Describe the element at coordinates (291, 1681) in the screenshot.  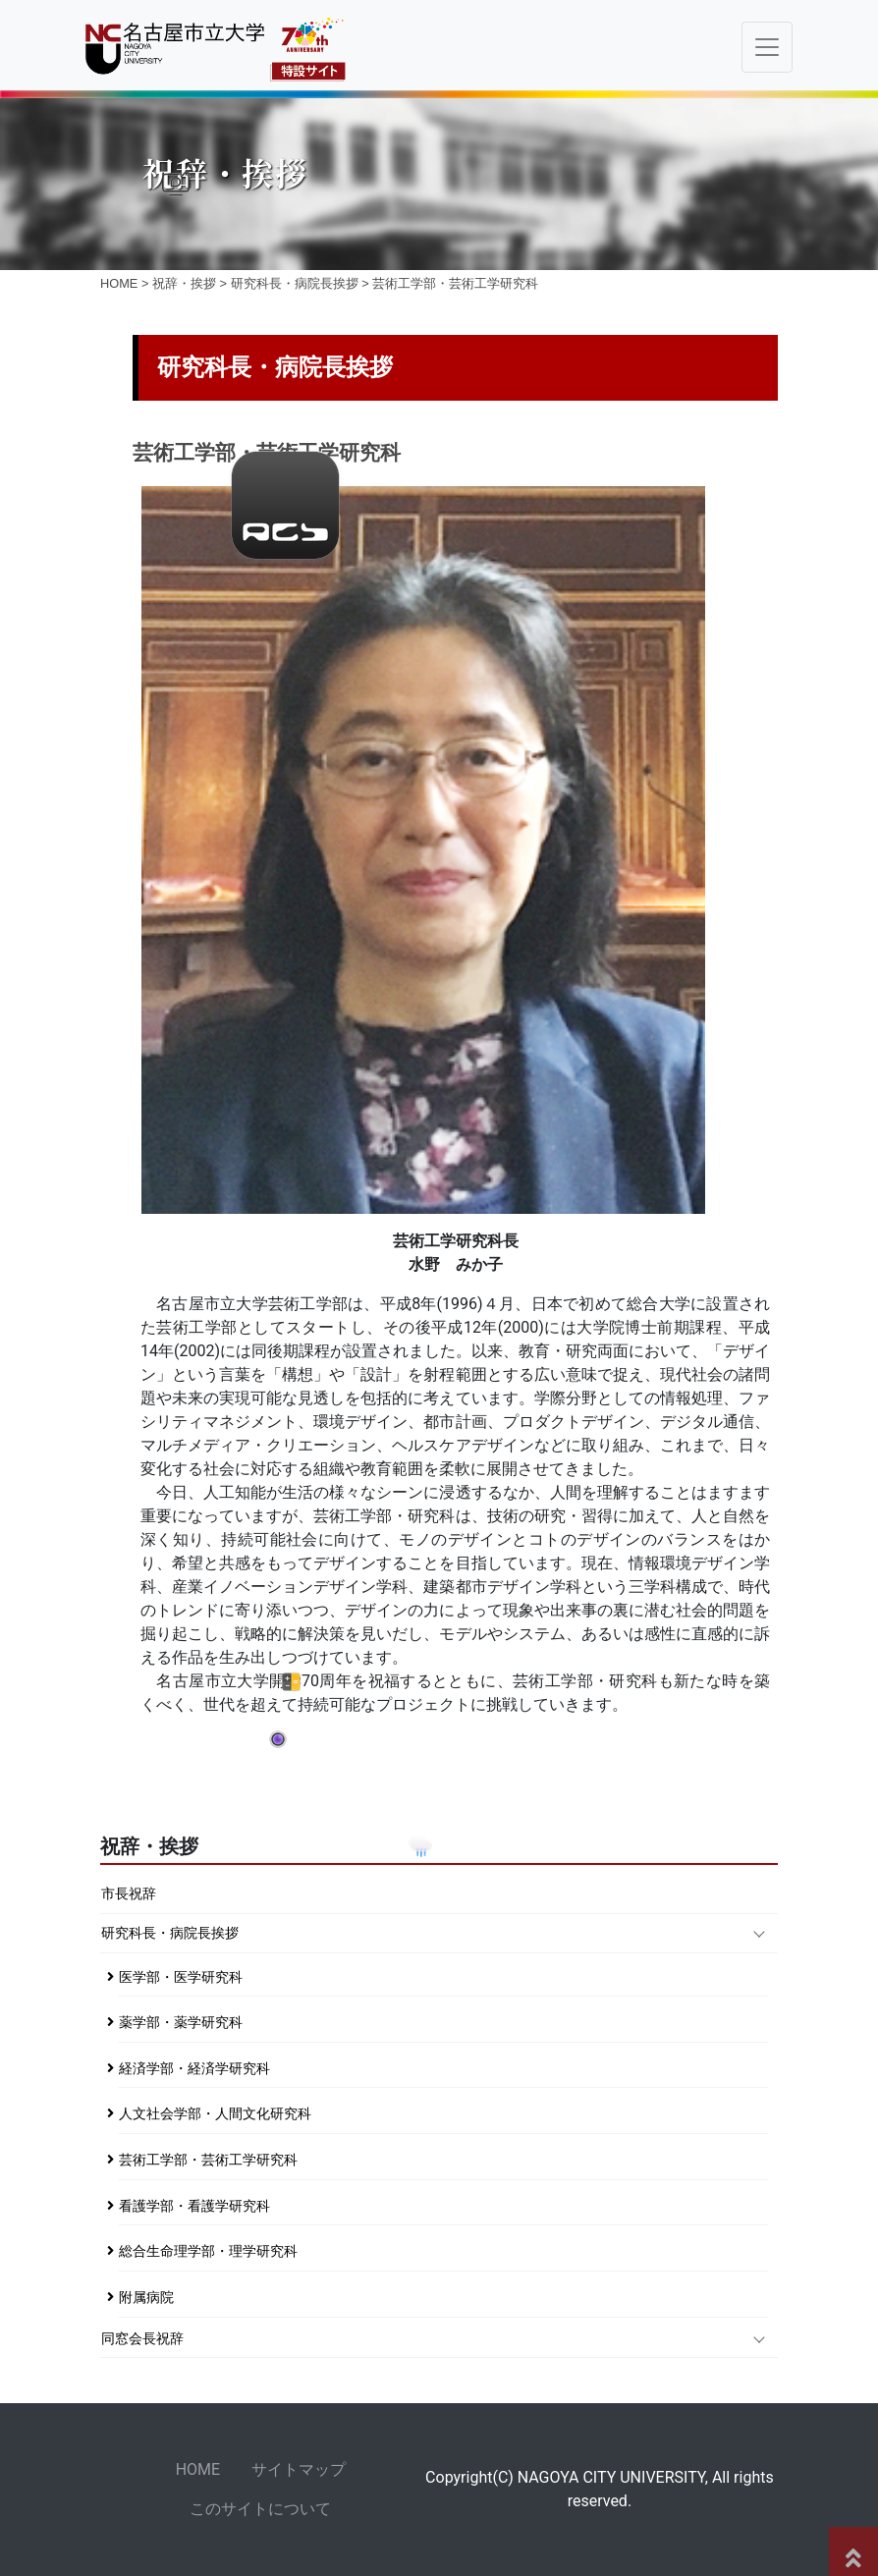
I see `open the calculator app` at that location.